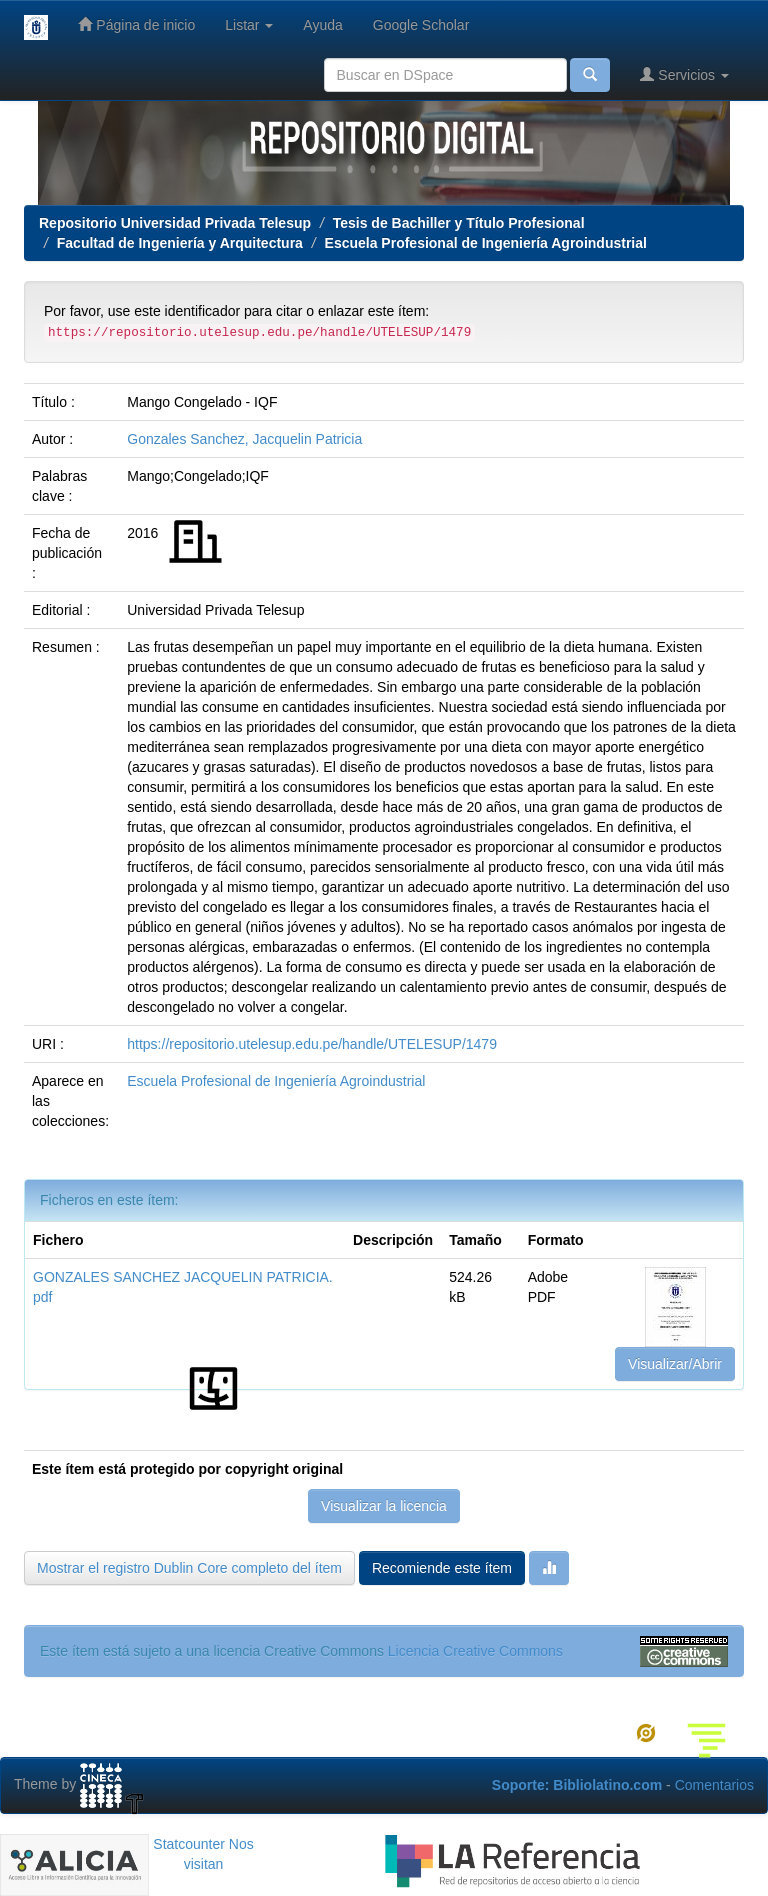  What do you see at coordinates (706, 1740) in the screenshot?
I see `indicates tornado or severe weather warning` at bounding box center [706, 1740].